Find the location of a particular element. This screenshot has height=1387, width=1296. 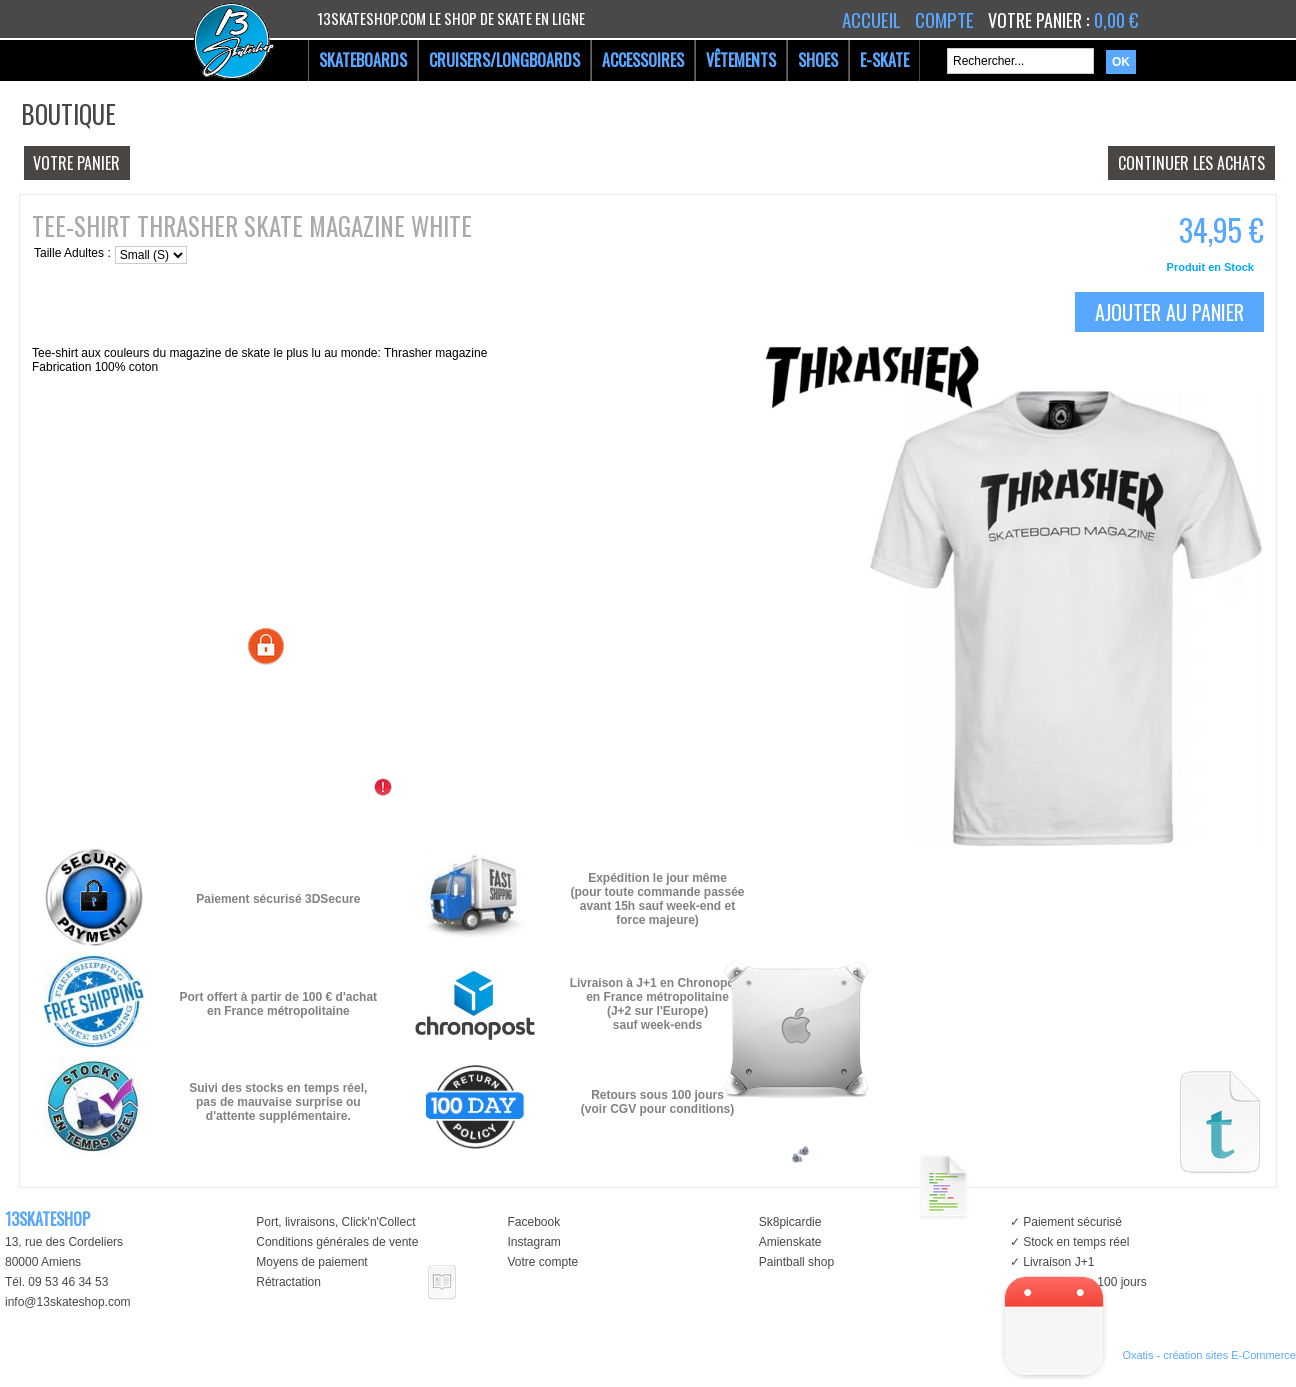

connect beats wireless earbuds is located at coordinates (800, 1154).